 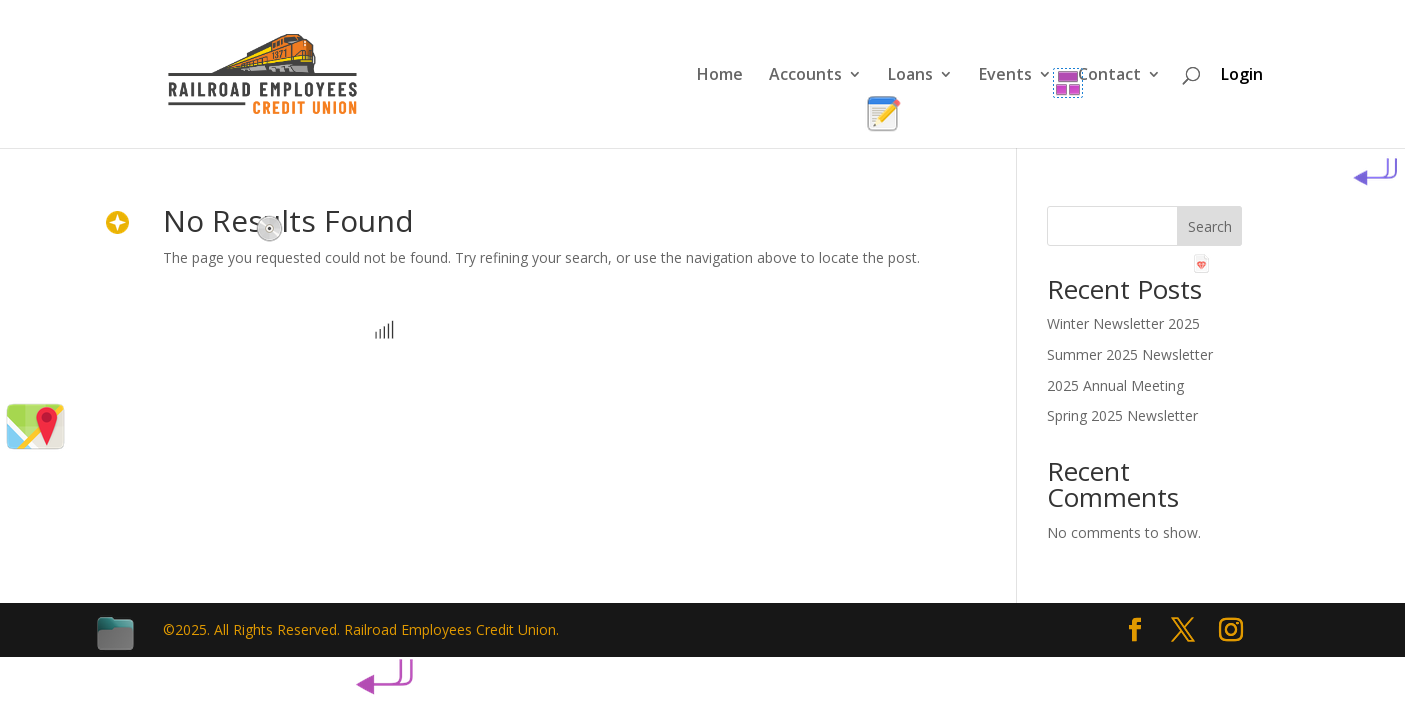 What do you see at coordinates (1068, 83) in the screenshot?
I see `select all items in the current view` at bounding box center [1068, 83].